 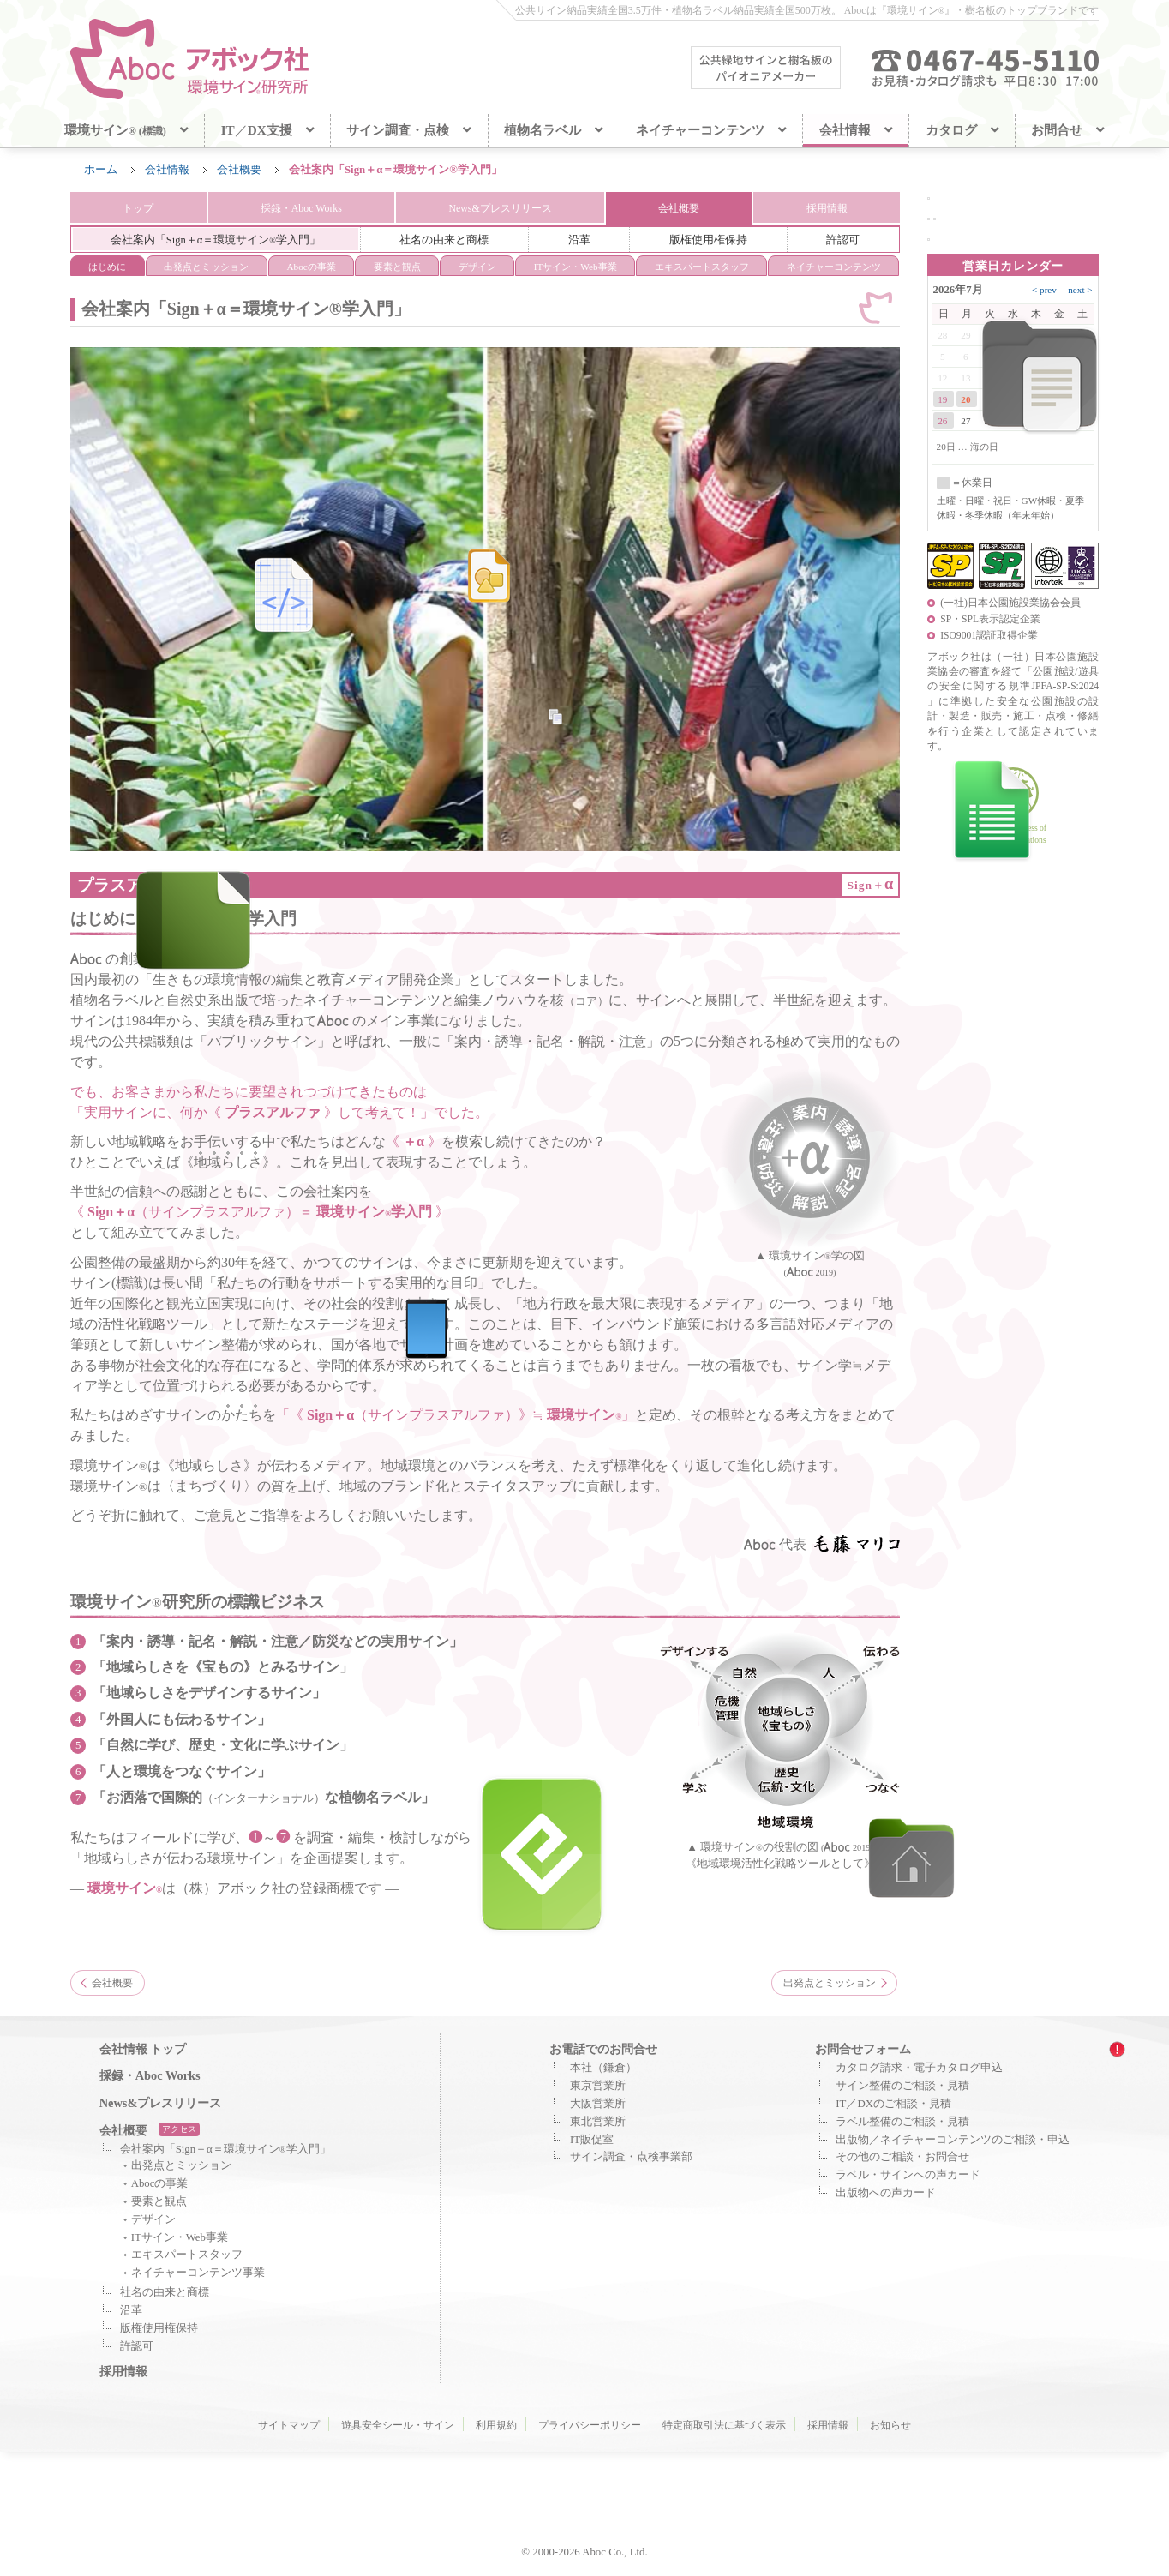 What do you see at coordinates (911, 1858) in the screenshot?
I see `access your home folder` at bounding box center [911, 1858].